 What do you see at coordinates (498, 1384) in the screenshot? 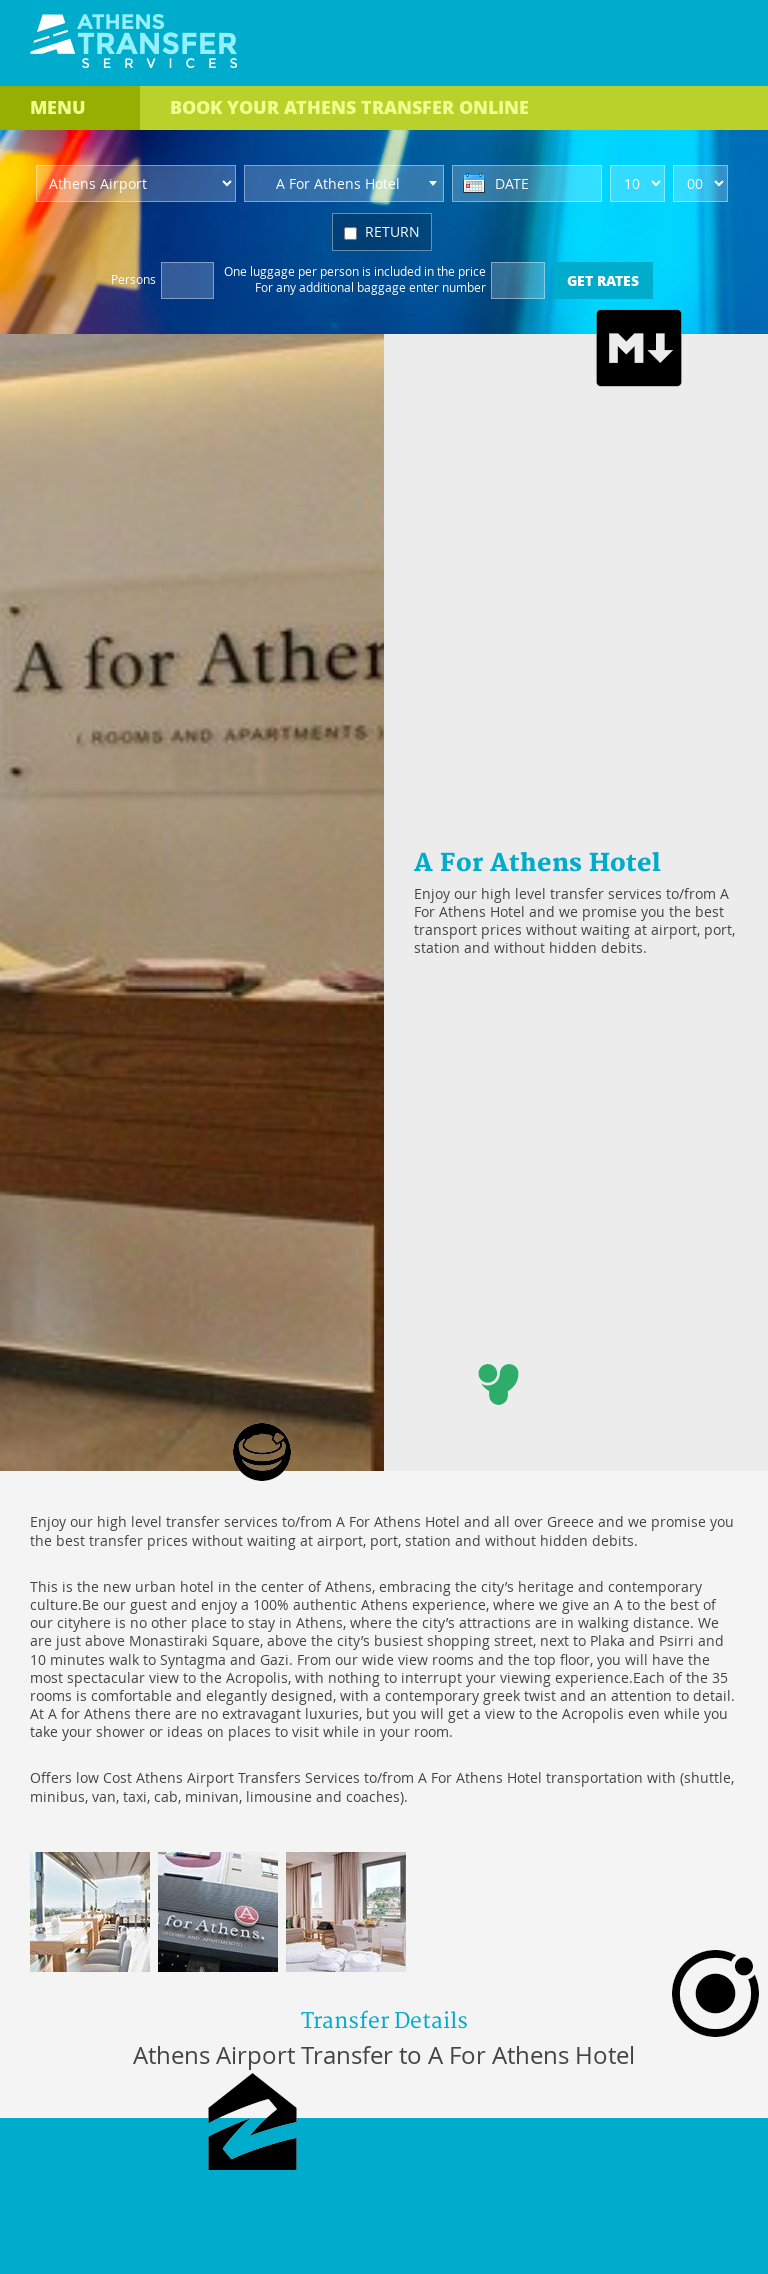
I see `open the YOLO anonymous messaging app` at bounding box center [498, 1384].